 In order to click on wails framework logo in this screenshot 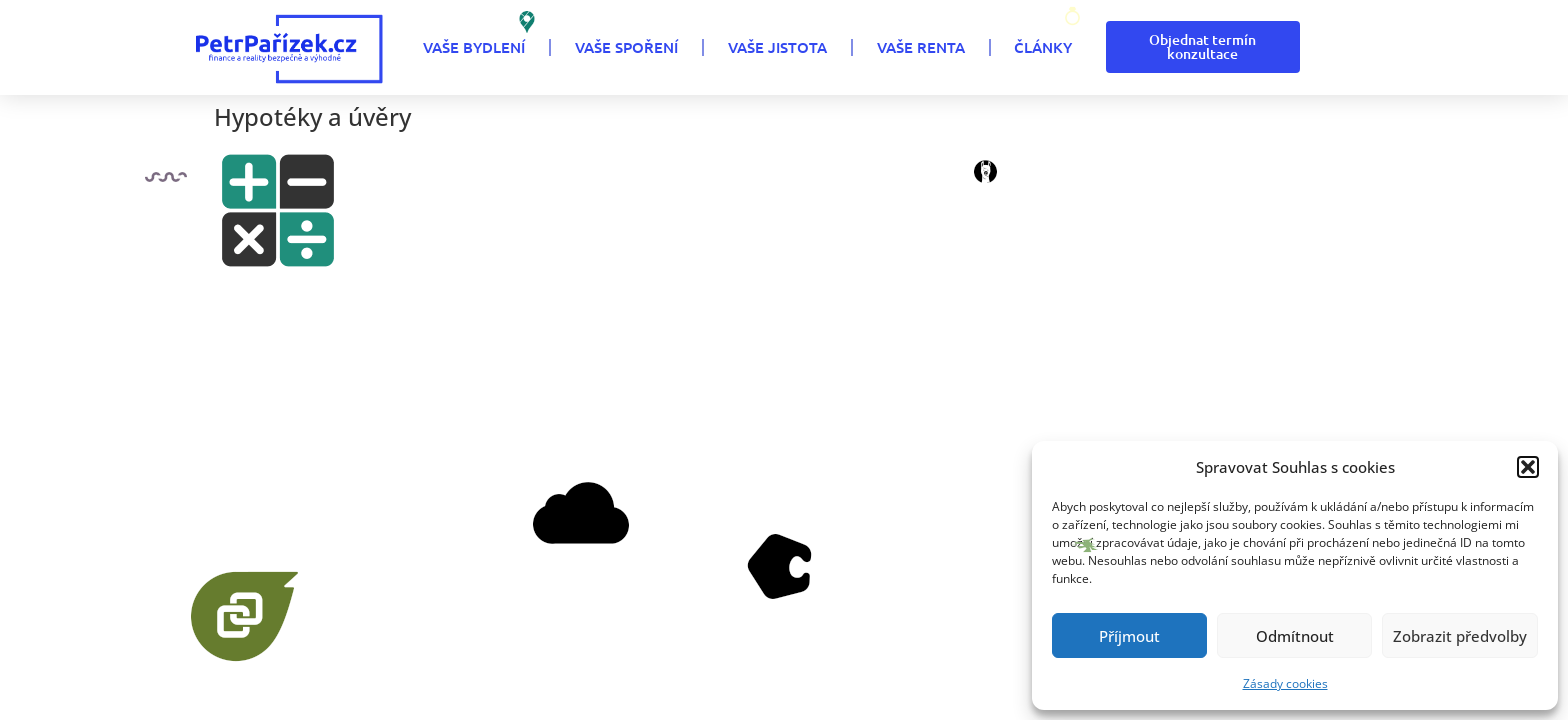, I will do `click(1084, 544)`.